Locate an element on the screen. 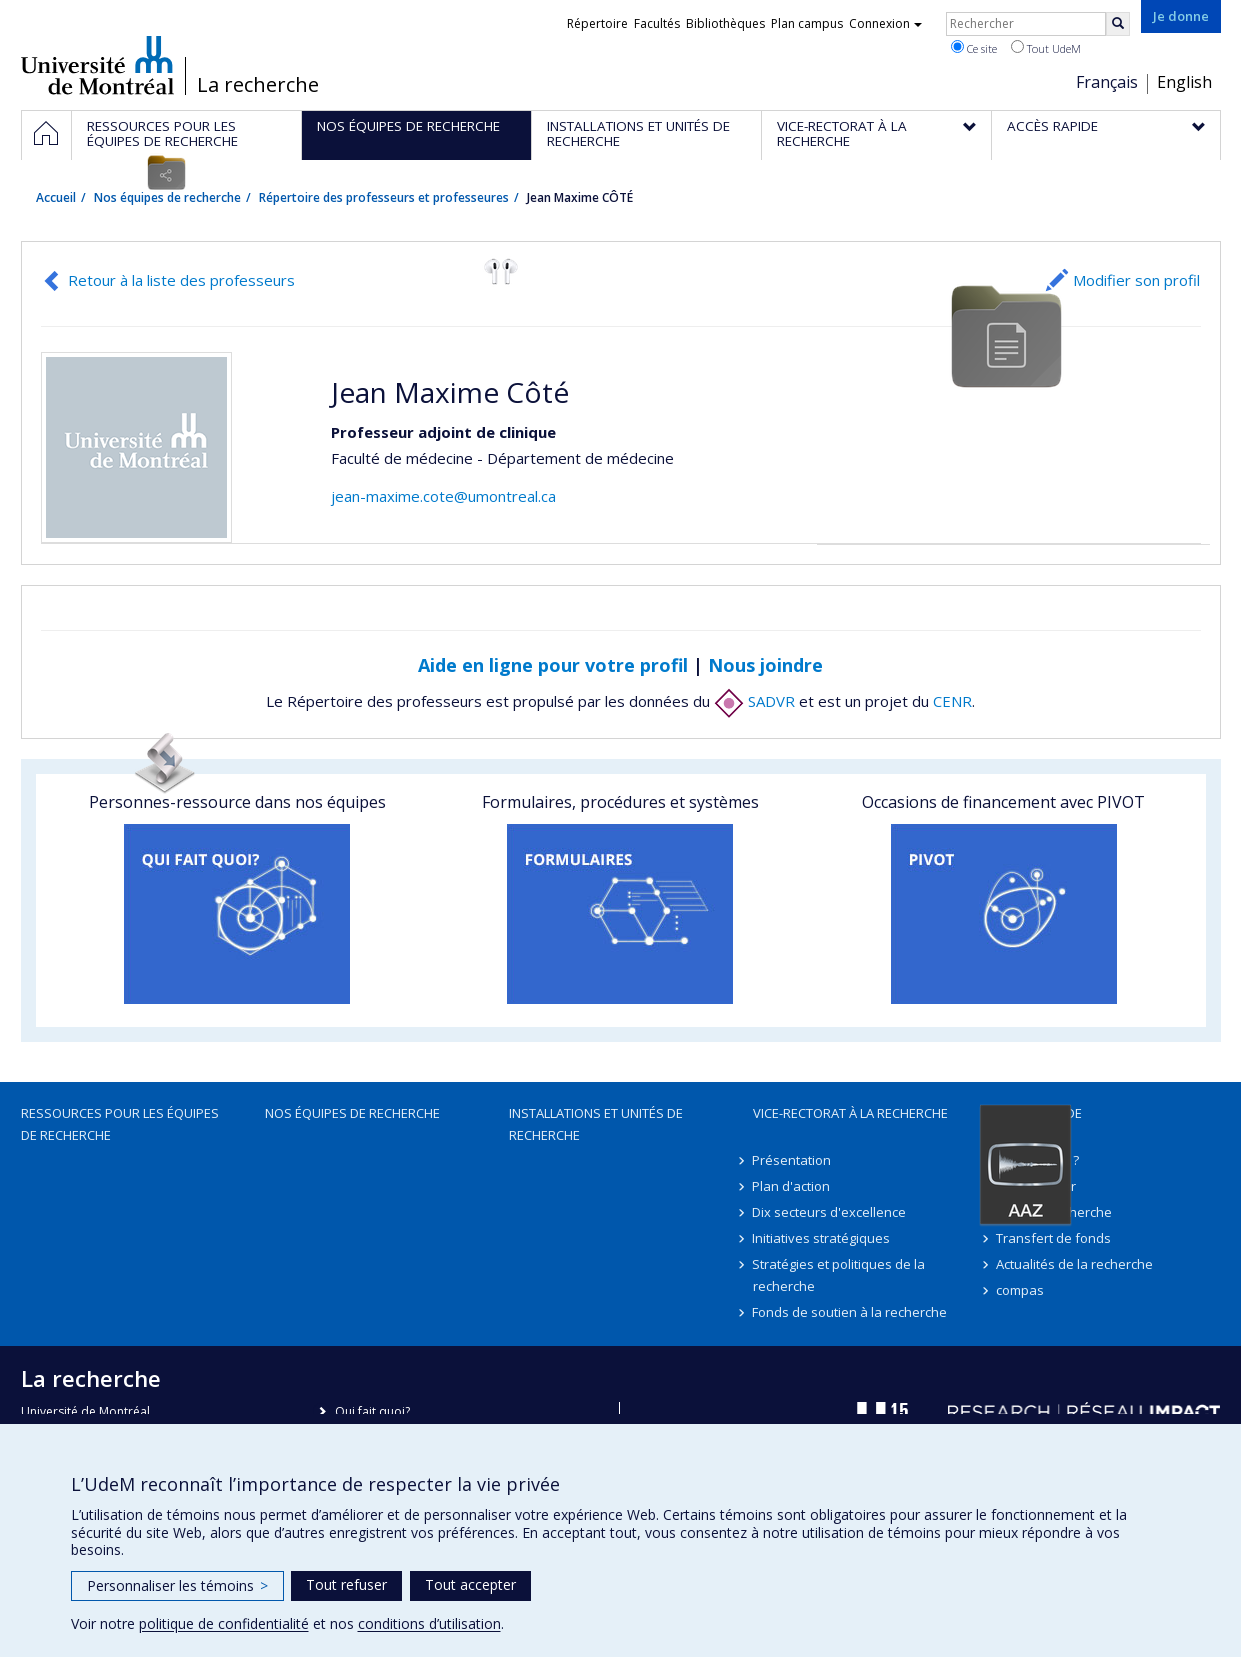 This screenshot has width=1241, height=1657. connect wireless earbuds via bluetooth is located at coordinates (501, 272).